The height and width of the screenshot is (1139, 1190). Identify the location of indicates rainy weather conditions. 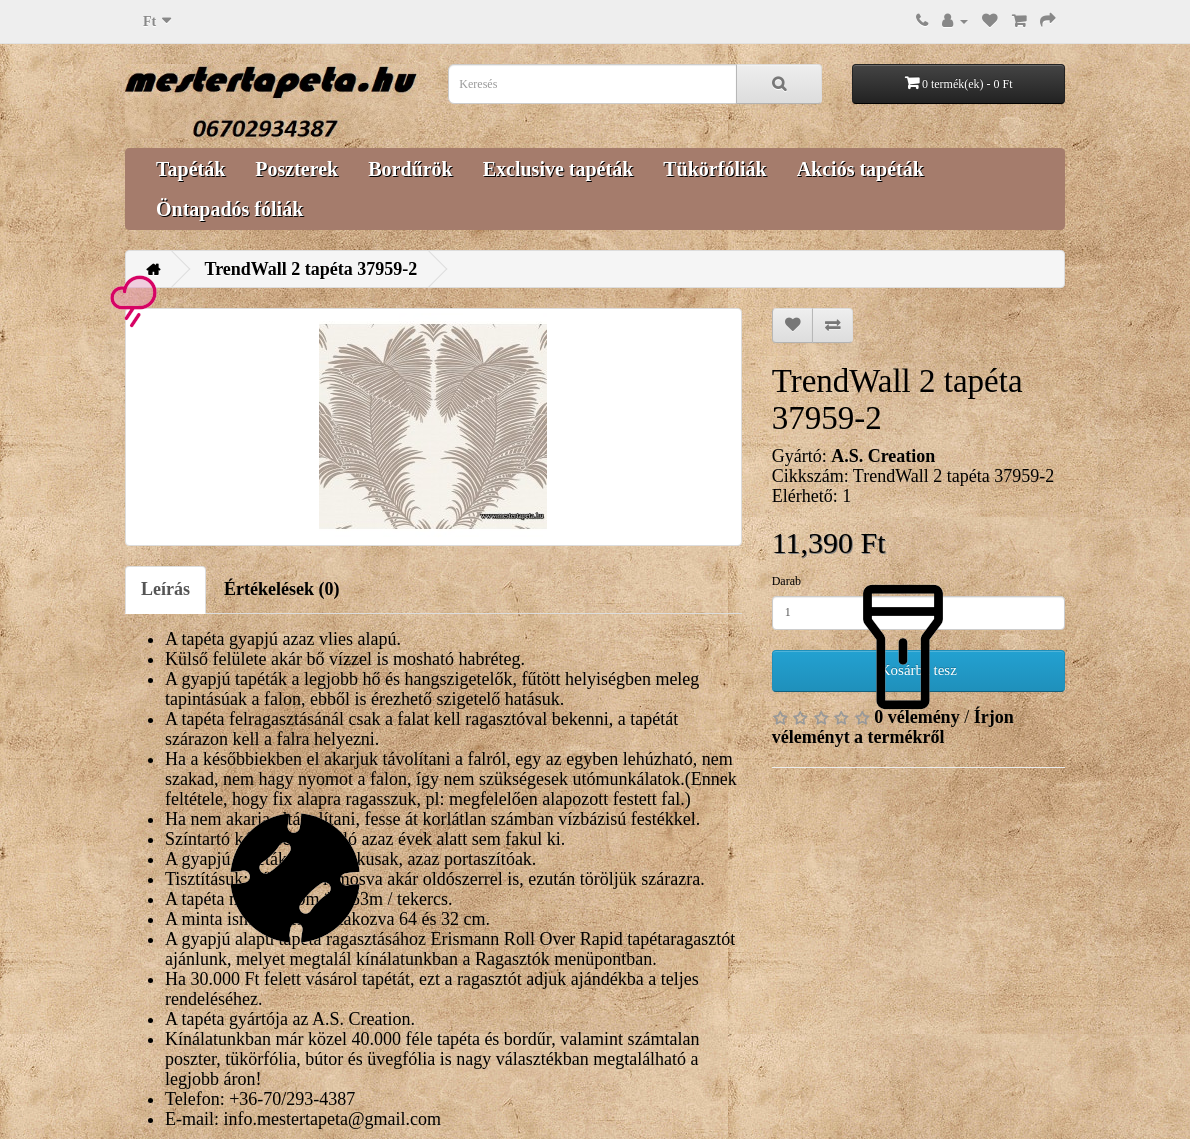
(133, 300).